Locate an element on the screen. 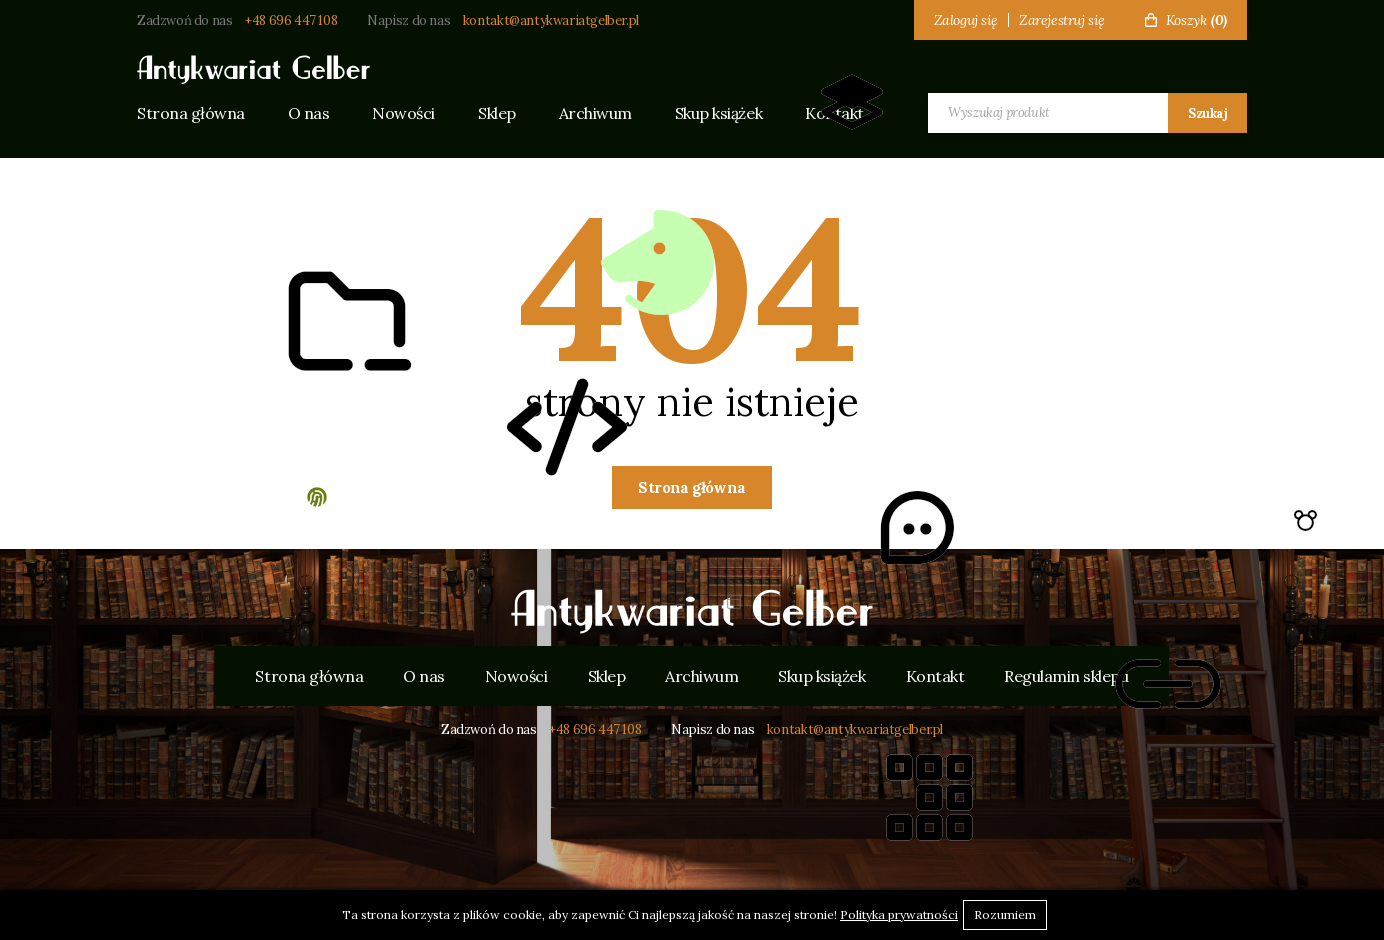 The height and width of the screenshot is (940, 1384). remove a folder from your files is located at coordinates (347, 324).